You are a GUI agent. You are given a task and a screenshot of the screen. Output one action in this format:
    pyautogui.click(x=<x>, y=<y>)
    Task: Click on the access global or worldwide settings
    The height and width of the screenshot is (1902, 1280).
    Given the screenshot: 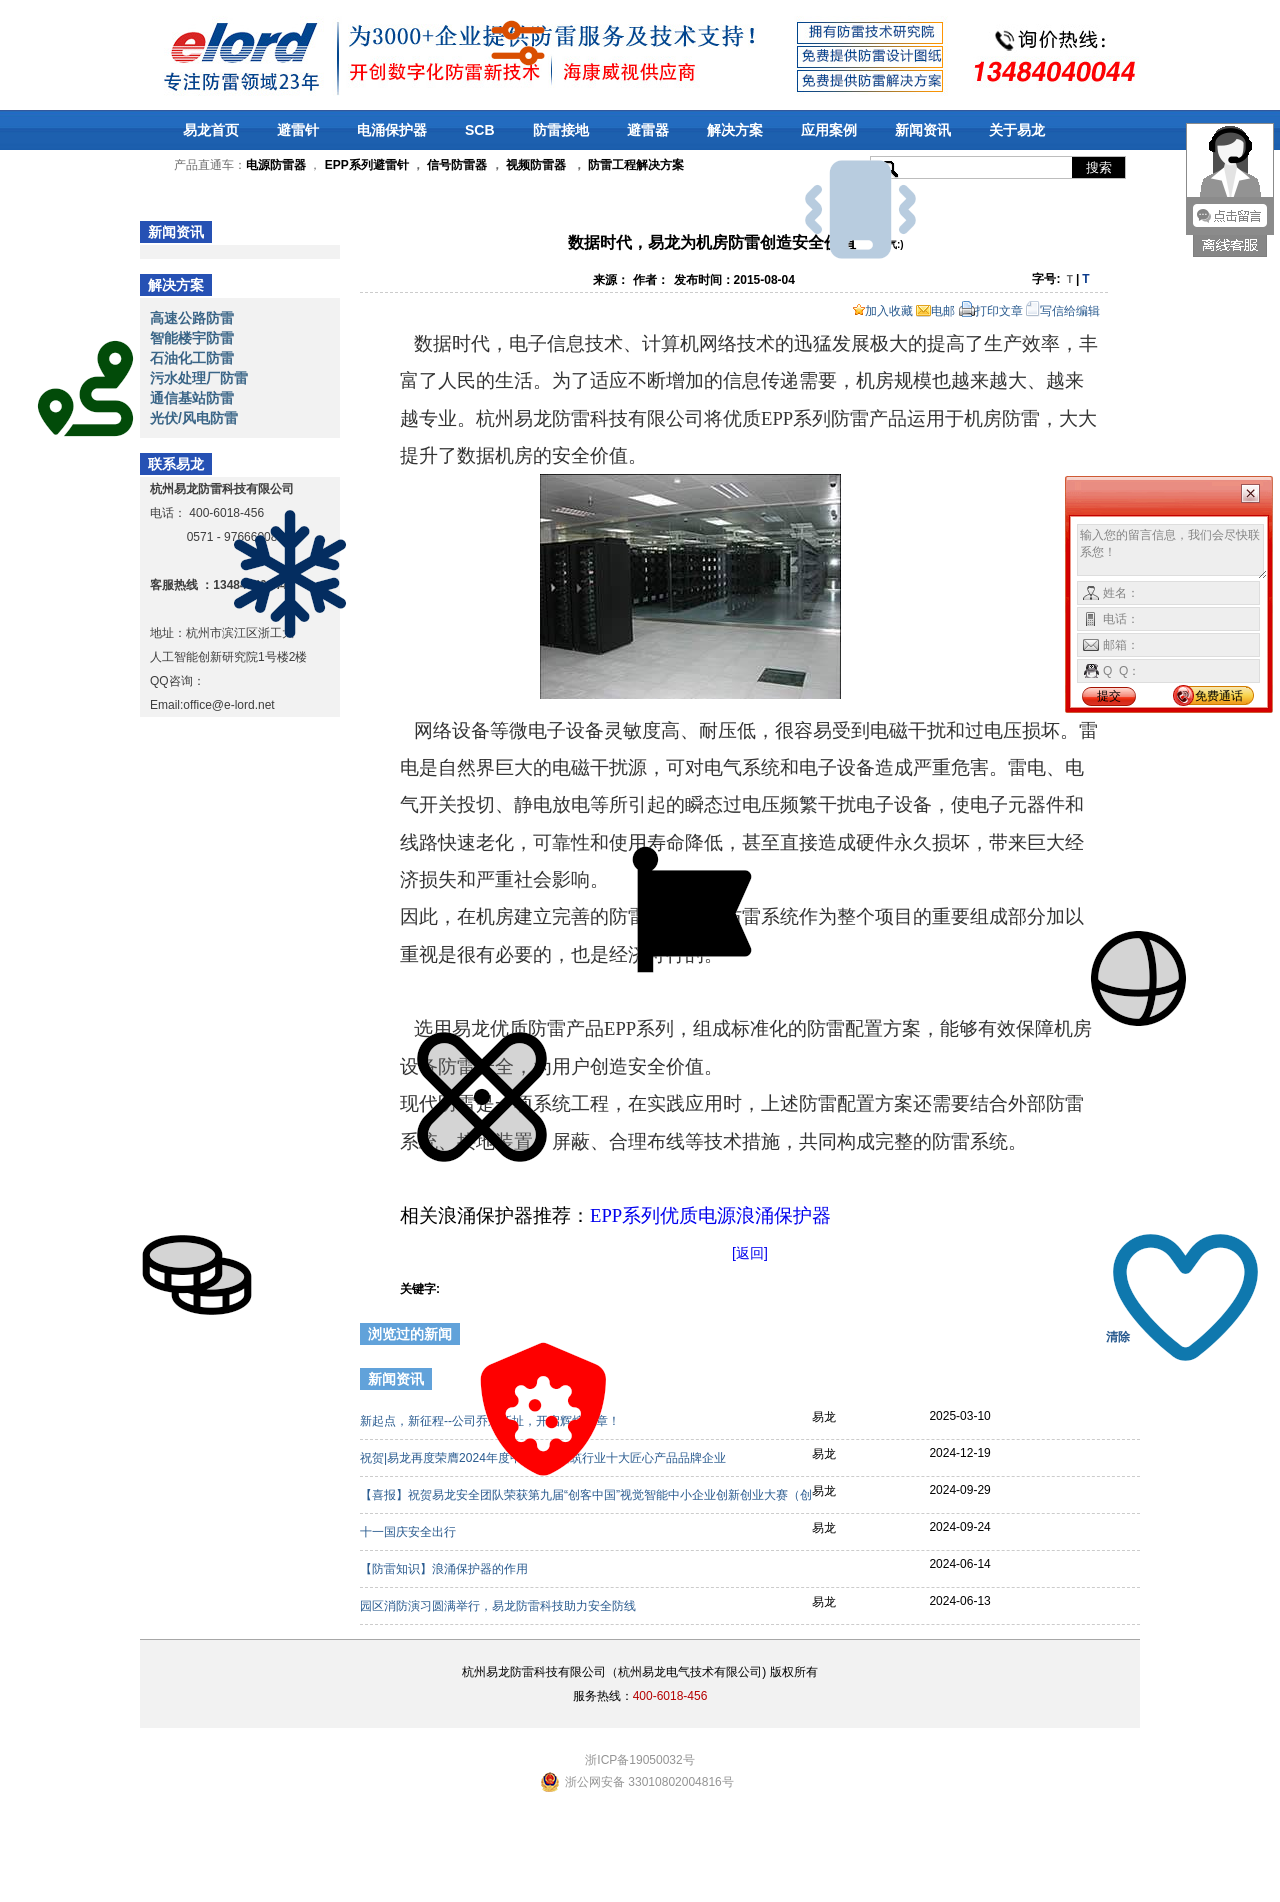 What is the action you would take?
    pyautogui.click(x=1138, y=978)
    